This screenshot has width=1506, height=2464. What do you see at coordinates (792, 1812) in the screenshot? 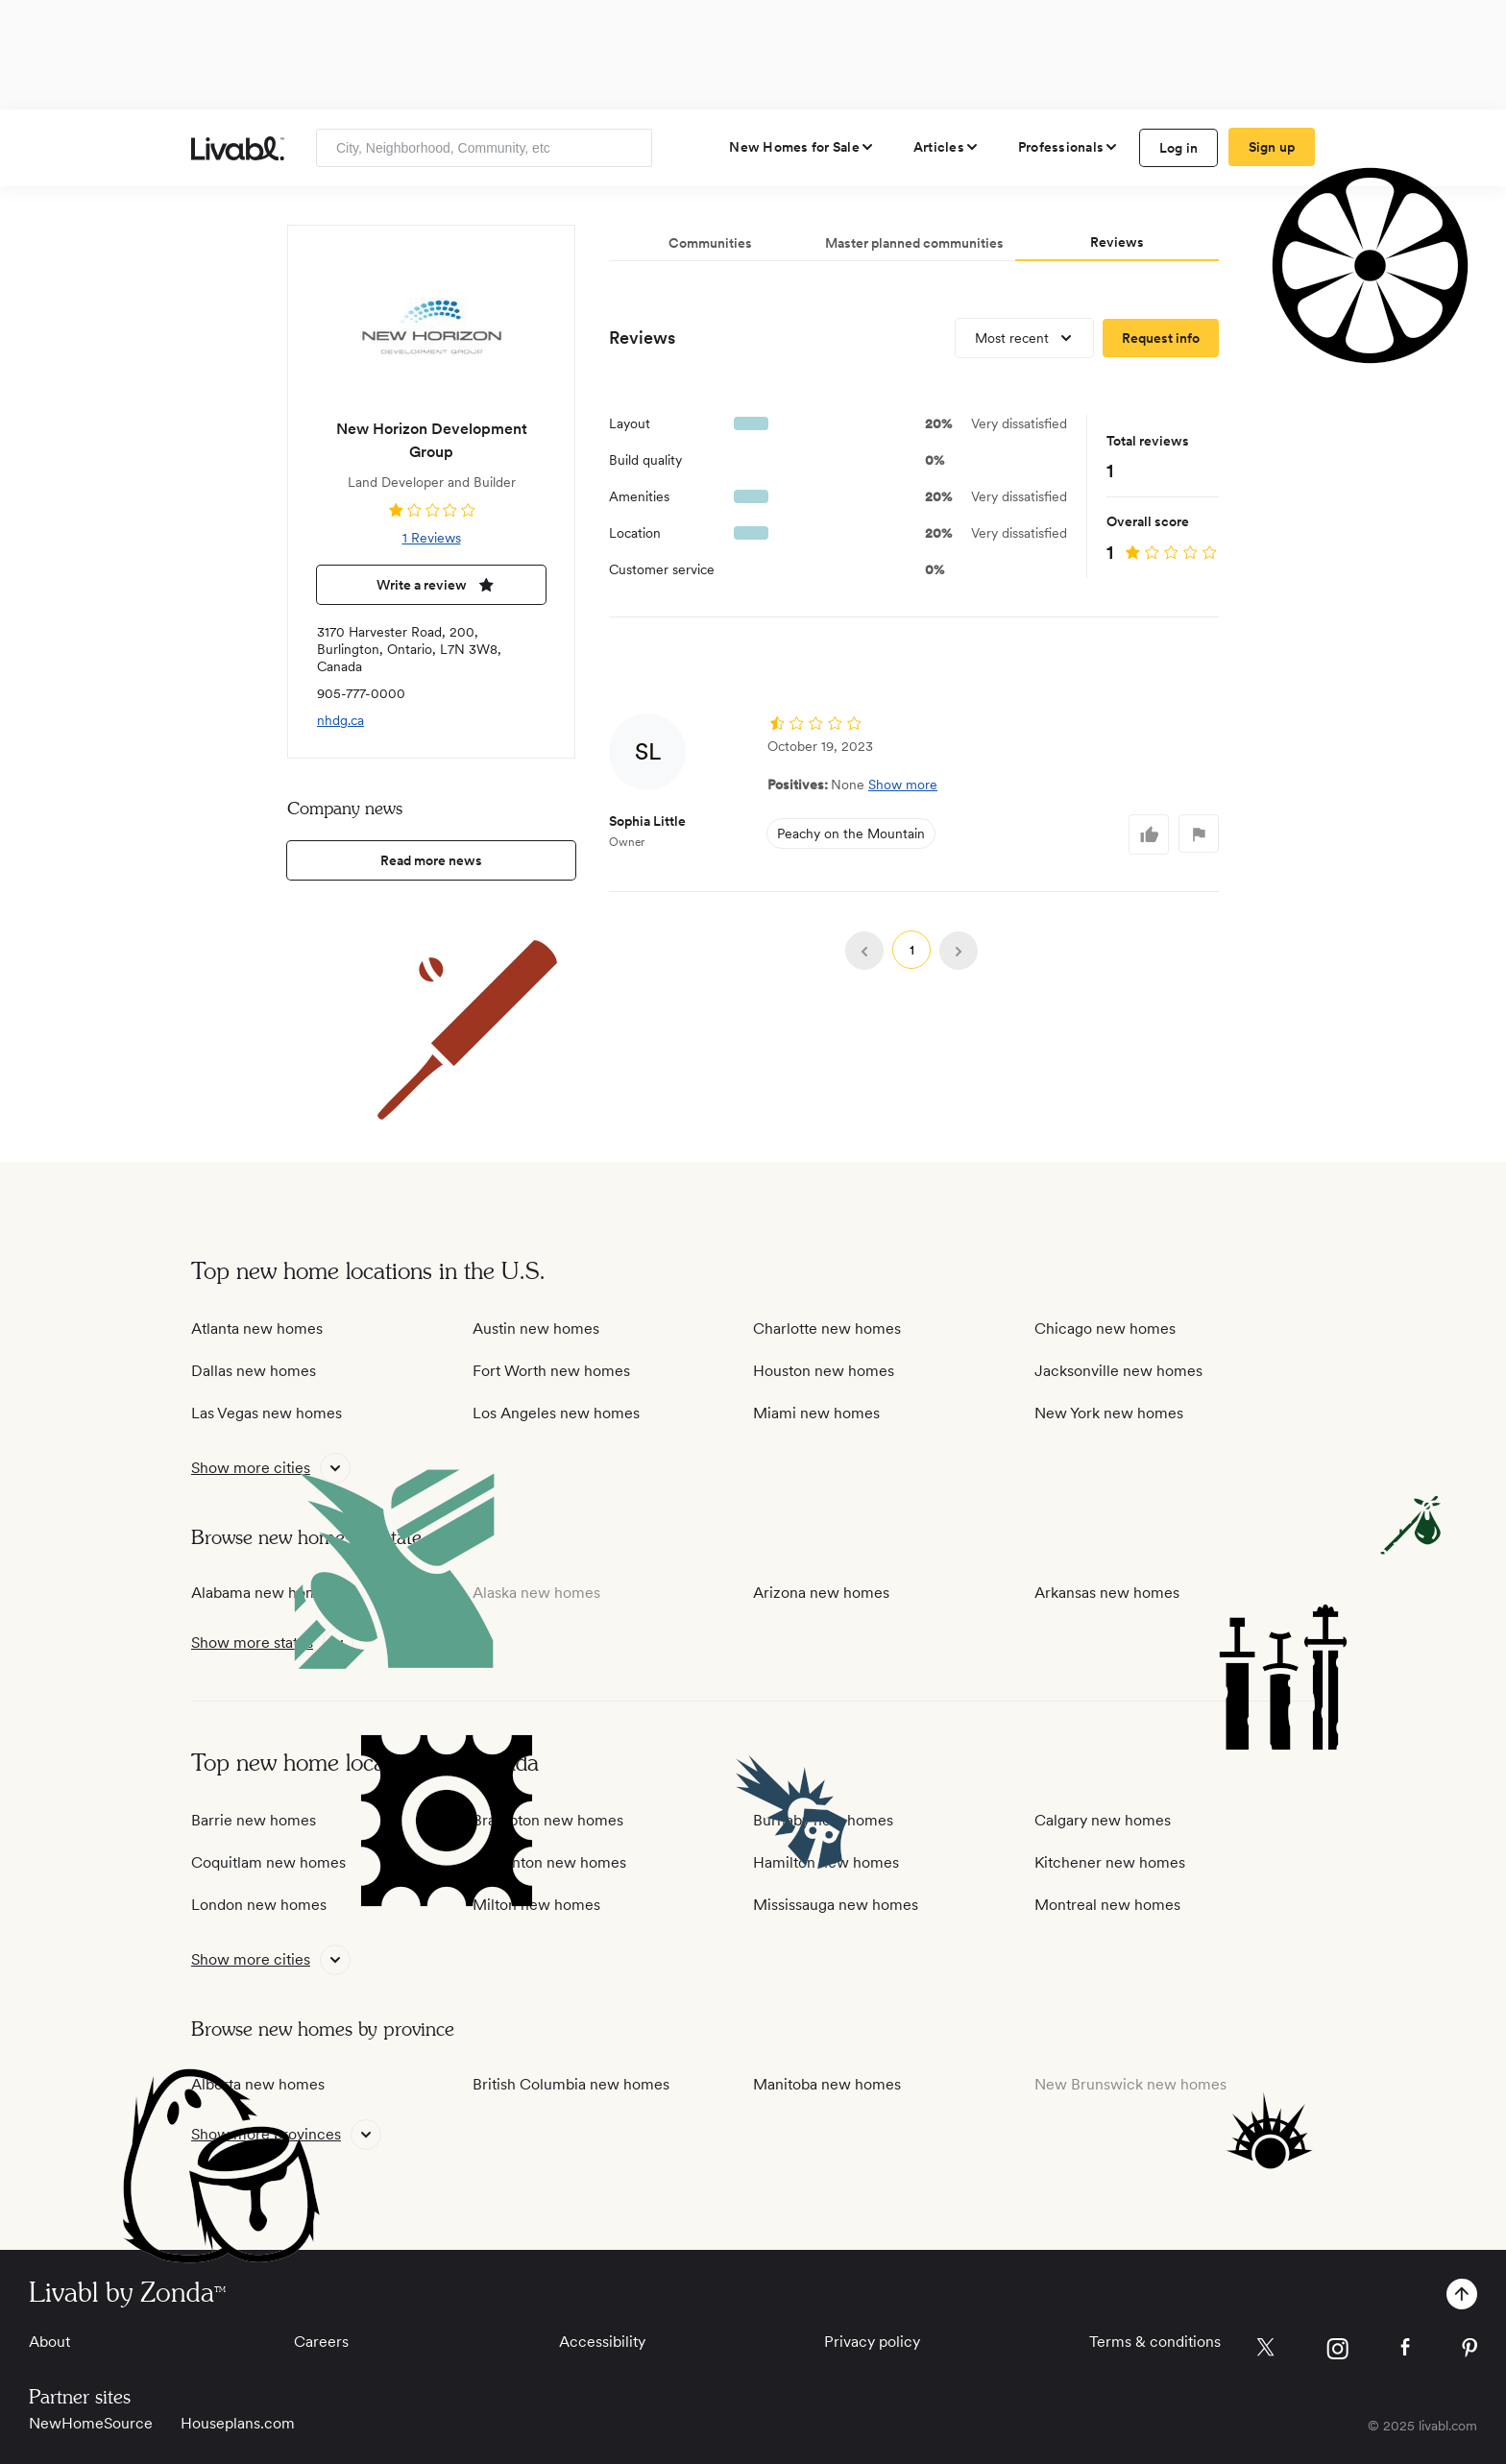
I see `indicates critical hit or headshot damage` at bounding box center [792, 1812].